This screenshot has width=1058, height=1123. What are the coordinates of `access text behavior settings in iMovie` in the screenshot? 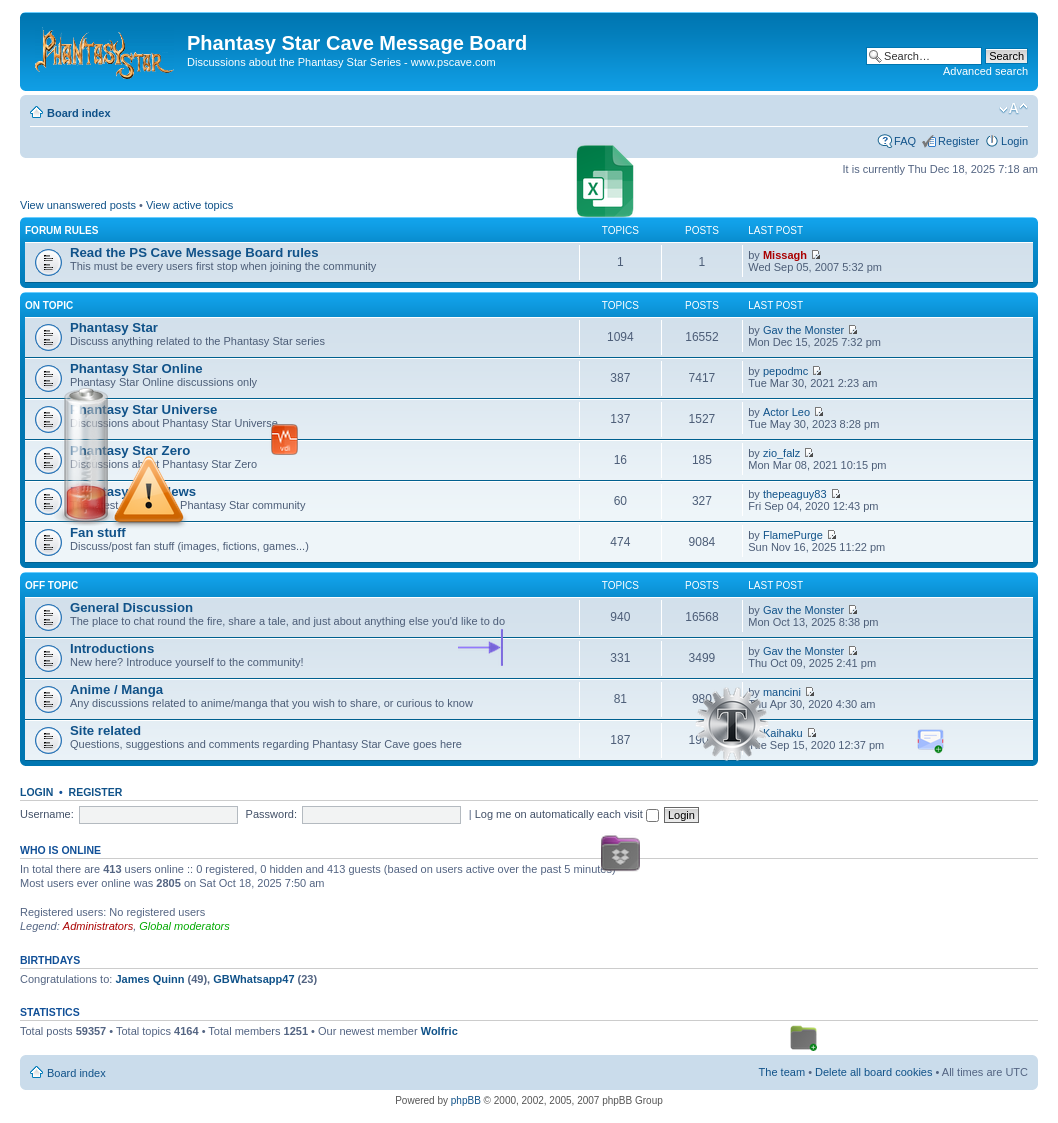 It's located at (732, 724).